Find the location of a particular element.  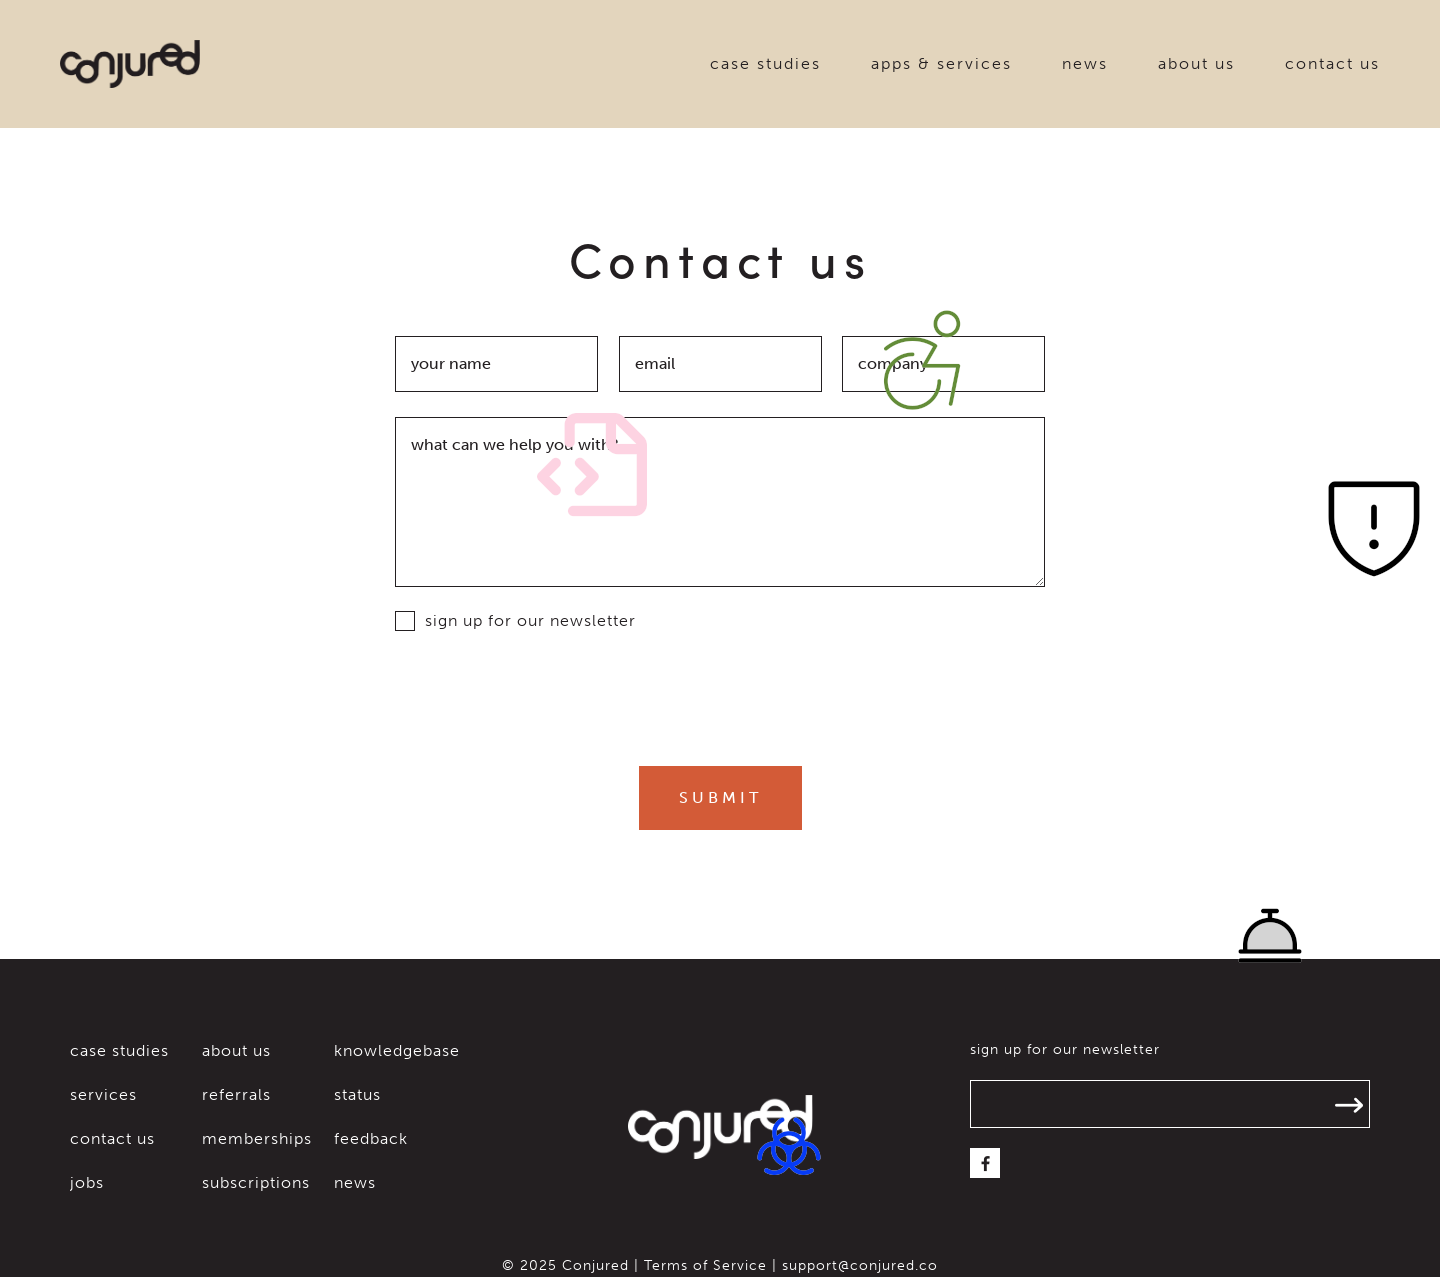

request assistance or service is located at coordinates (1270, 938).